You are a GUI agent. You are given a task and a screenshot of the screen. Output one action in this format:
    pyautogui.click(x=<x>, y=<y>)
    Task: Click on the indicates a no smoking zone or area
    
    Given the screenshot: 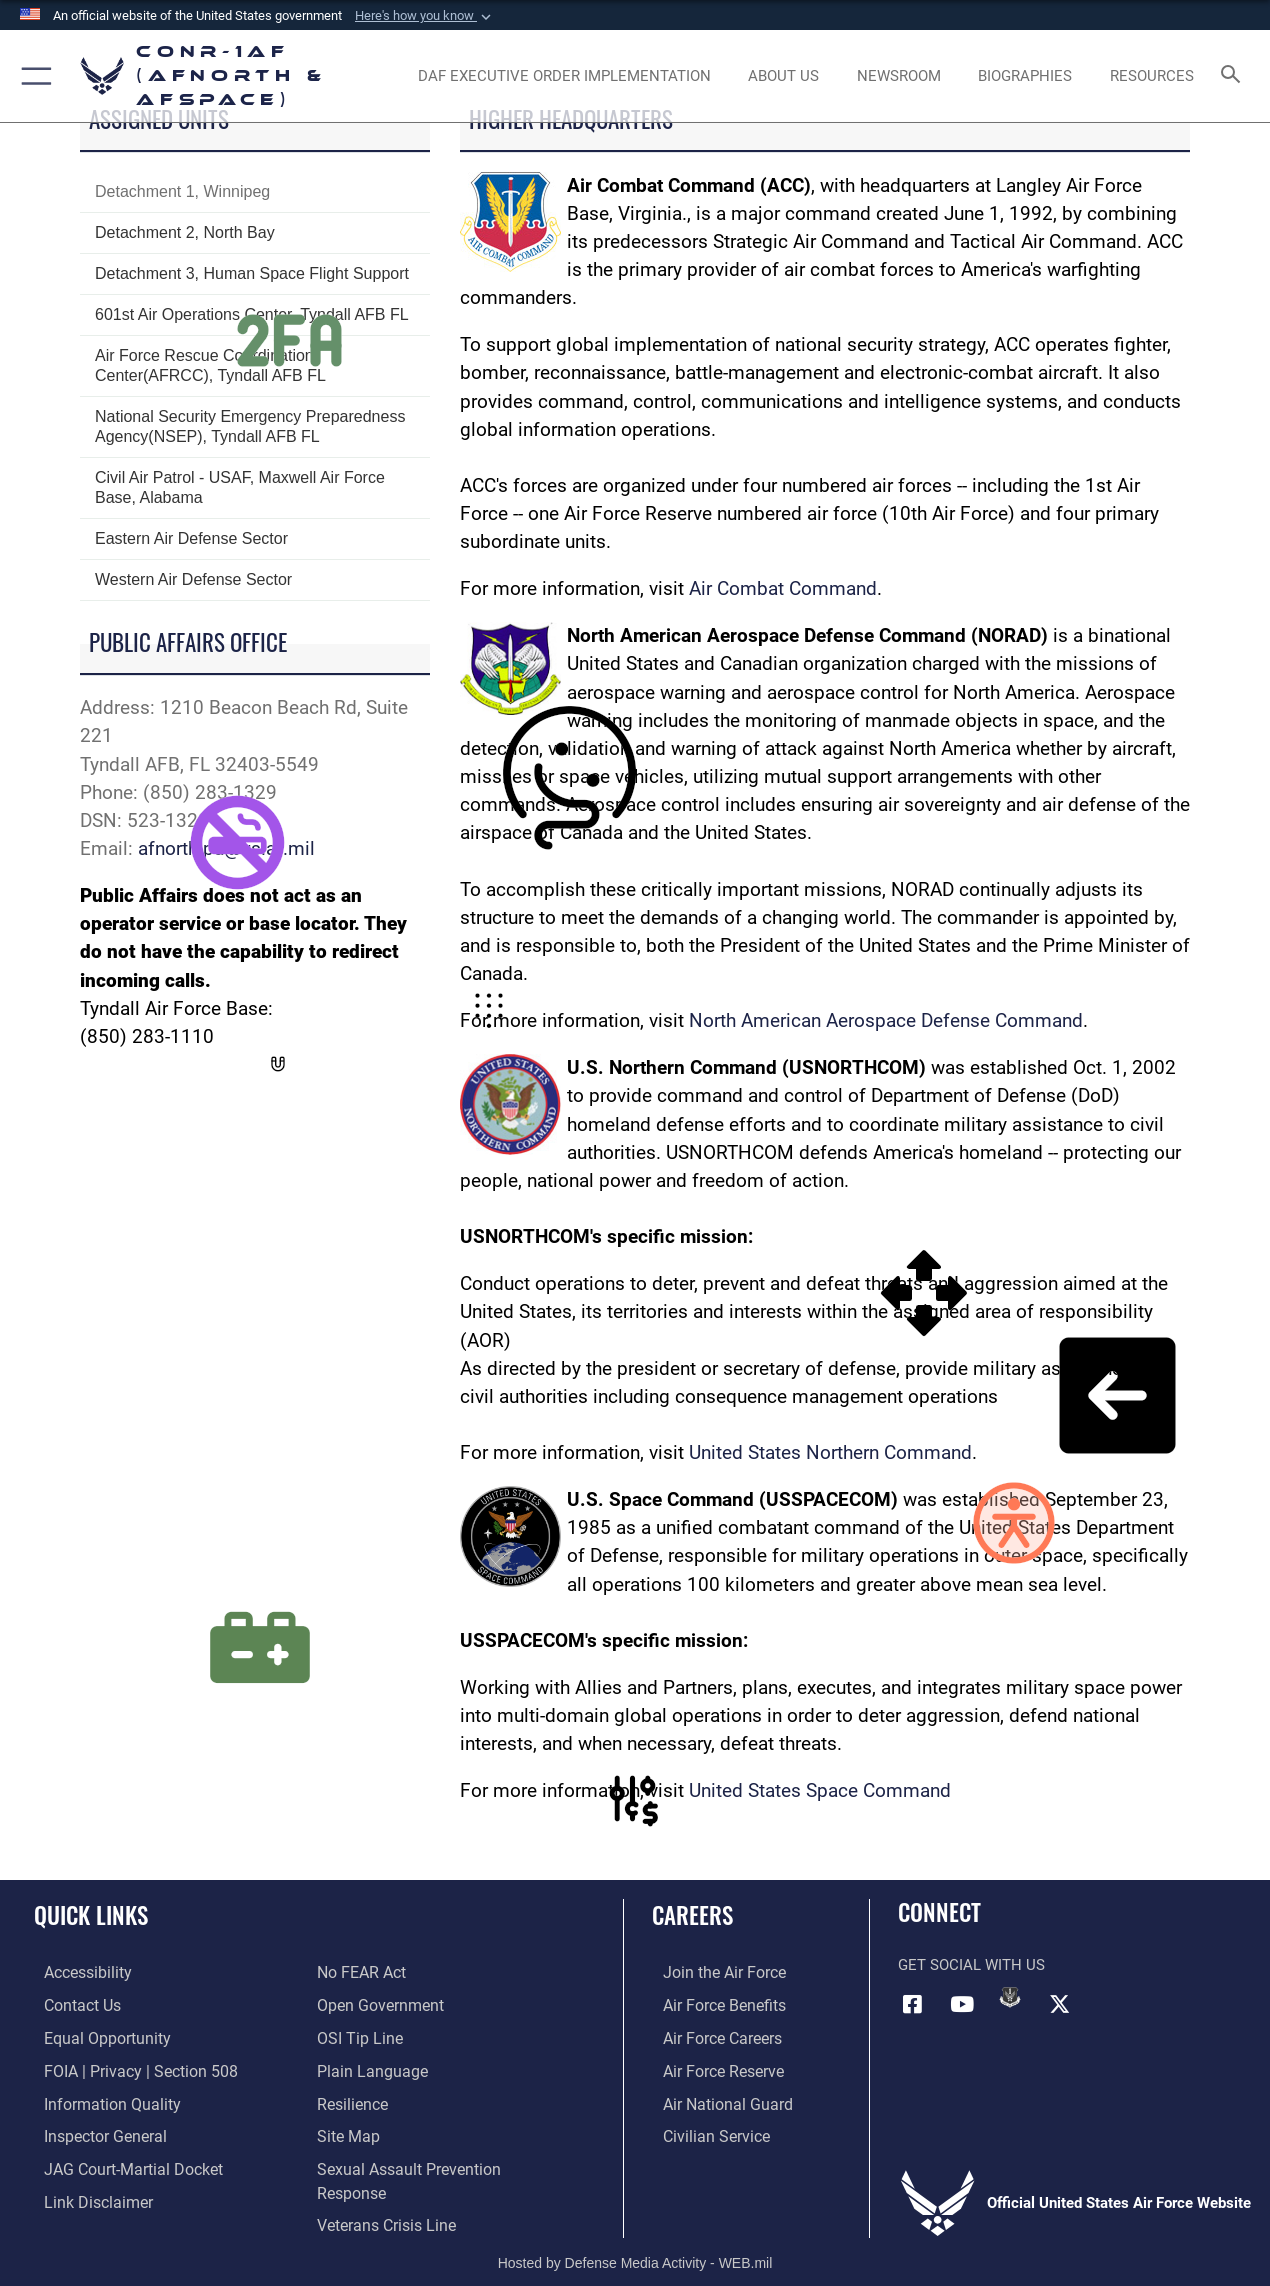 What is the action you would take?
    pyautogui.click(x=237, y=842)
    